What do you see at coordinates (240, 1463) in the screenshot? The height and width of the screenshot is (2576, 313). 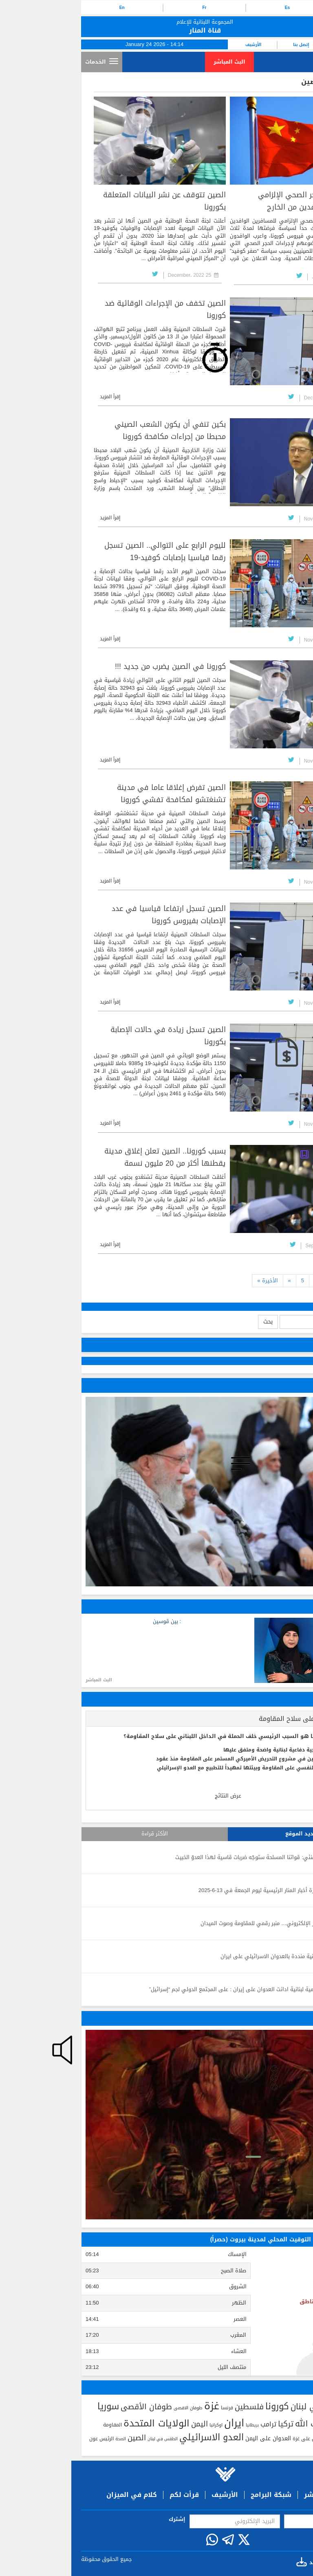 I see `open navigation menu` at bounding box center [240, 1463].